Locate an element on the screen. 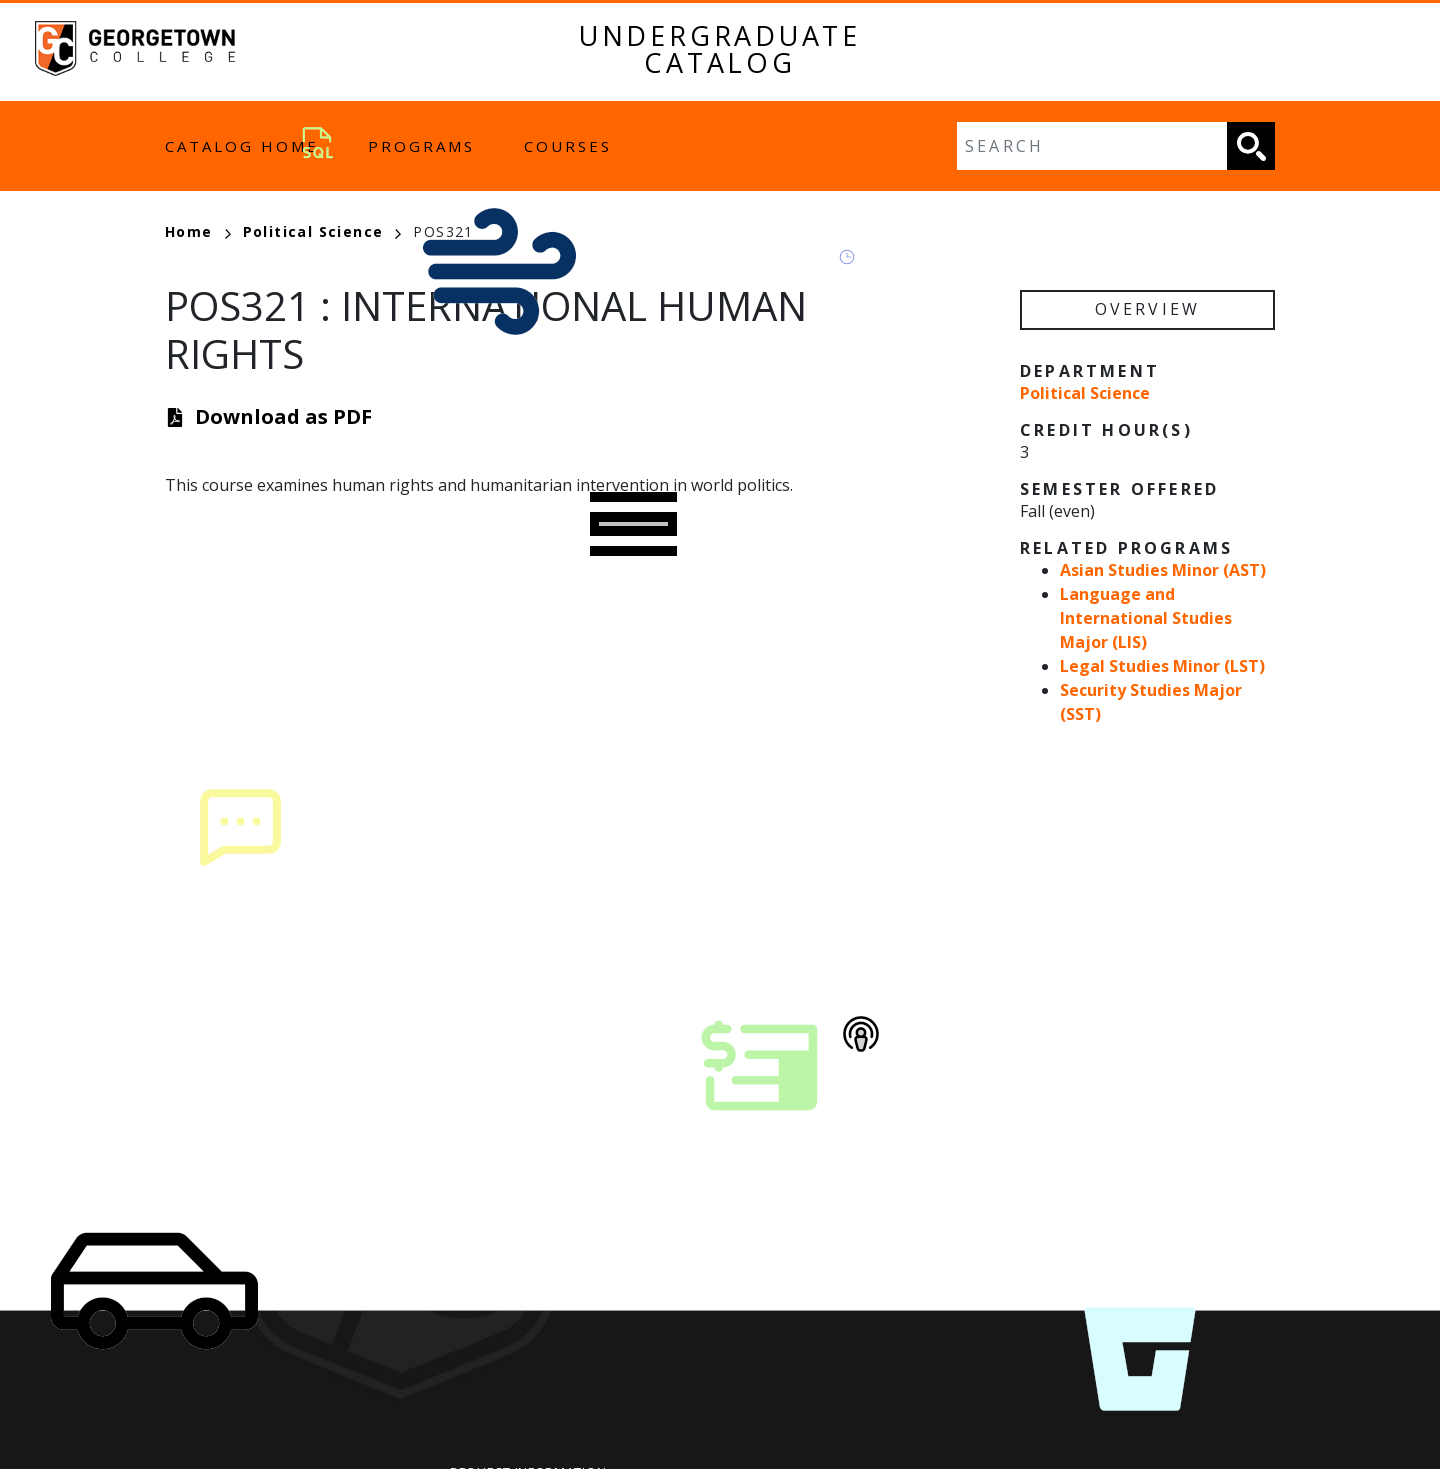 This screenshot has height=1469, width=1440. view or access invoices is located at coordinates (761, 1067).